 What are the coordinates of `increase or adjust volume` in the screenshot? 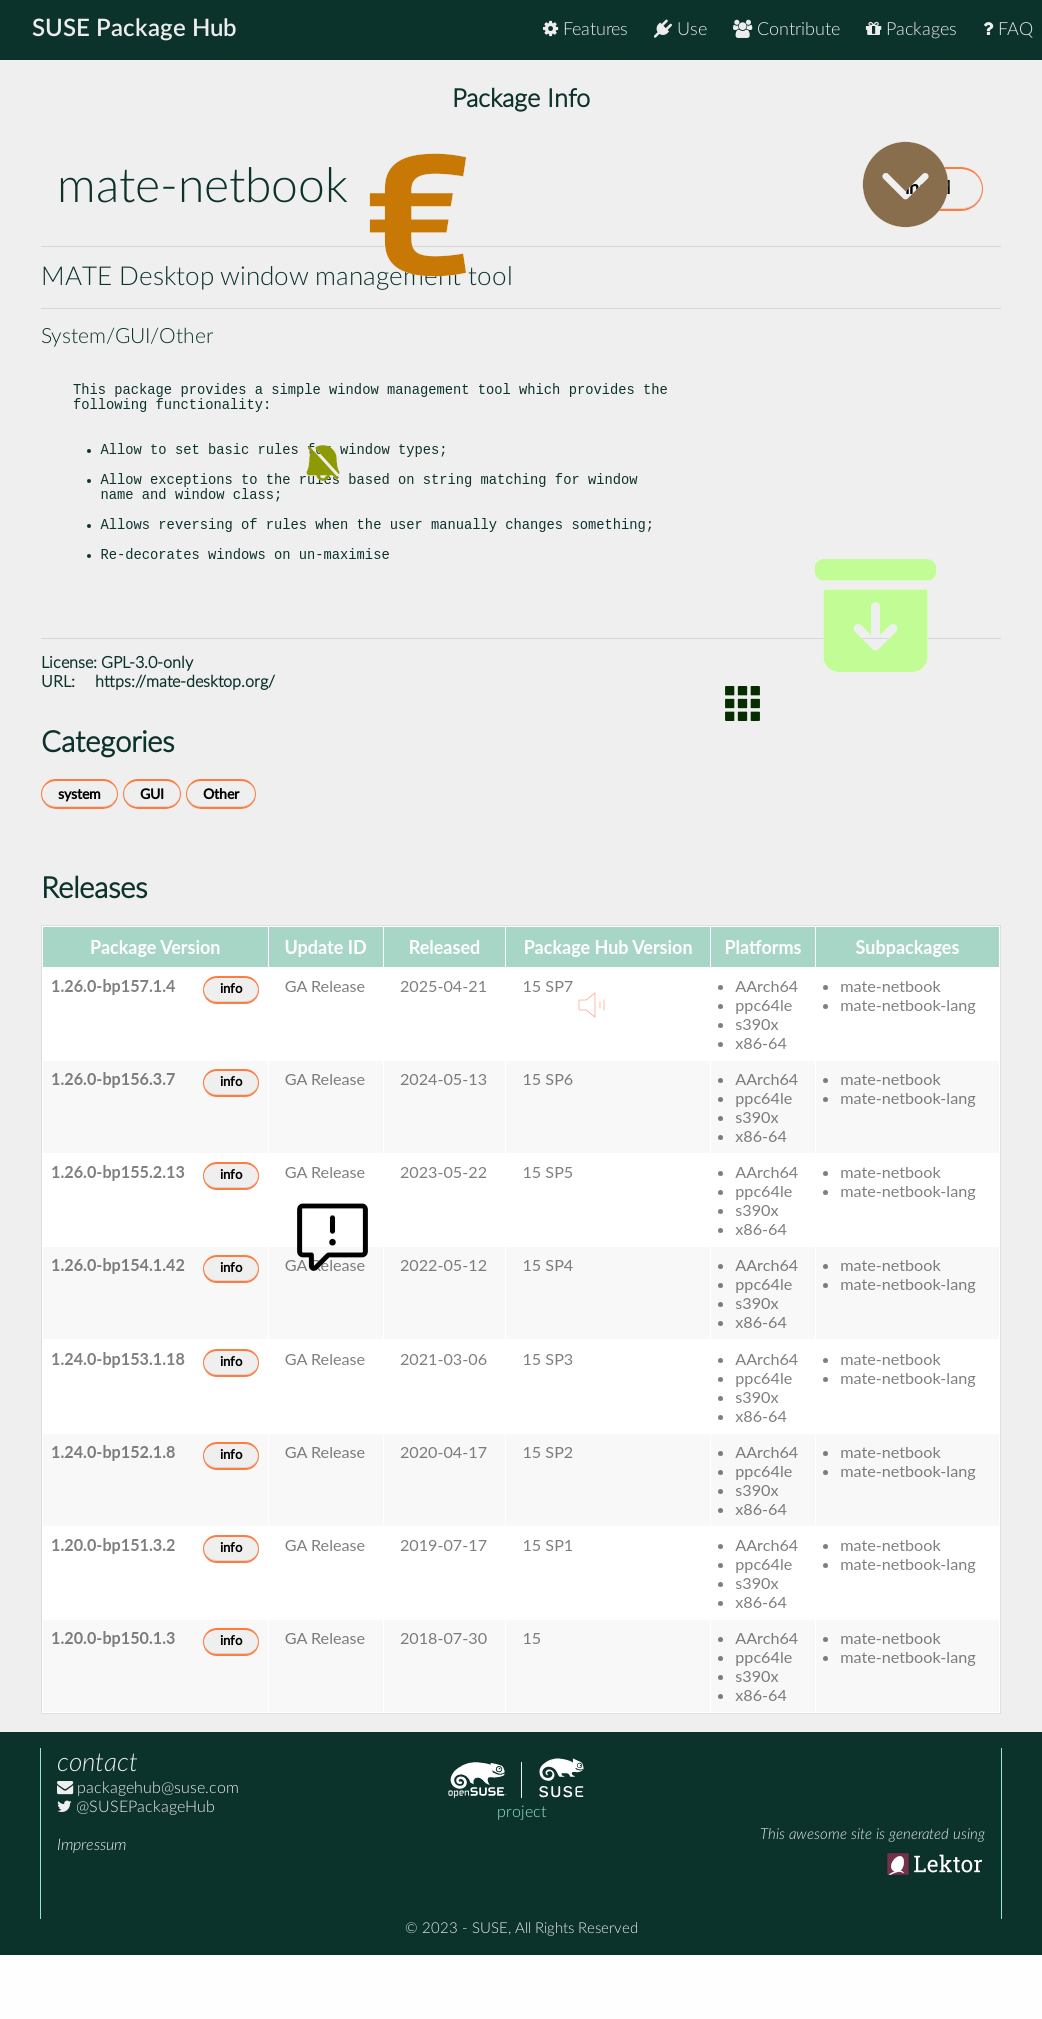 It's located at (591, 1005).